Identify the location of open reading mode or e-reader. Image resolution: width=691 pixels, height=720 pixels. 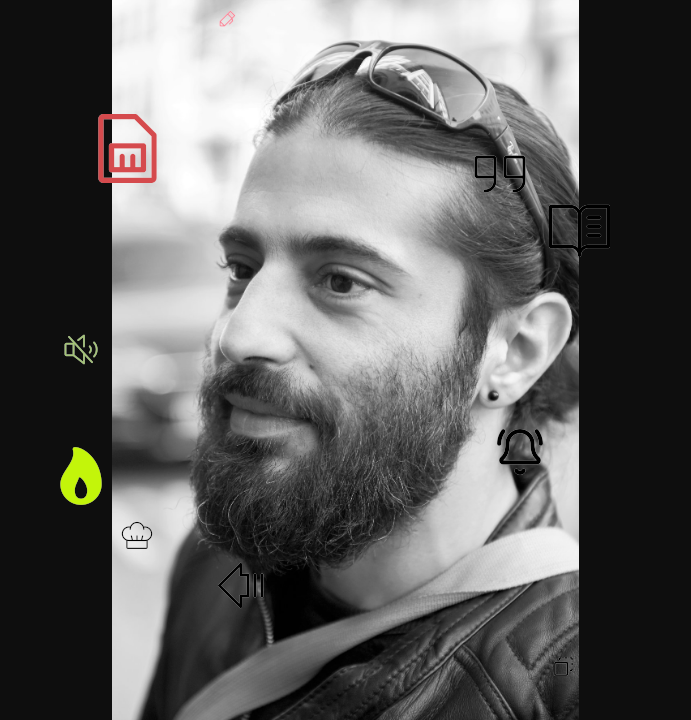
(579, 226).